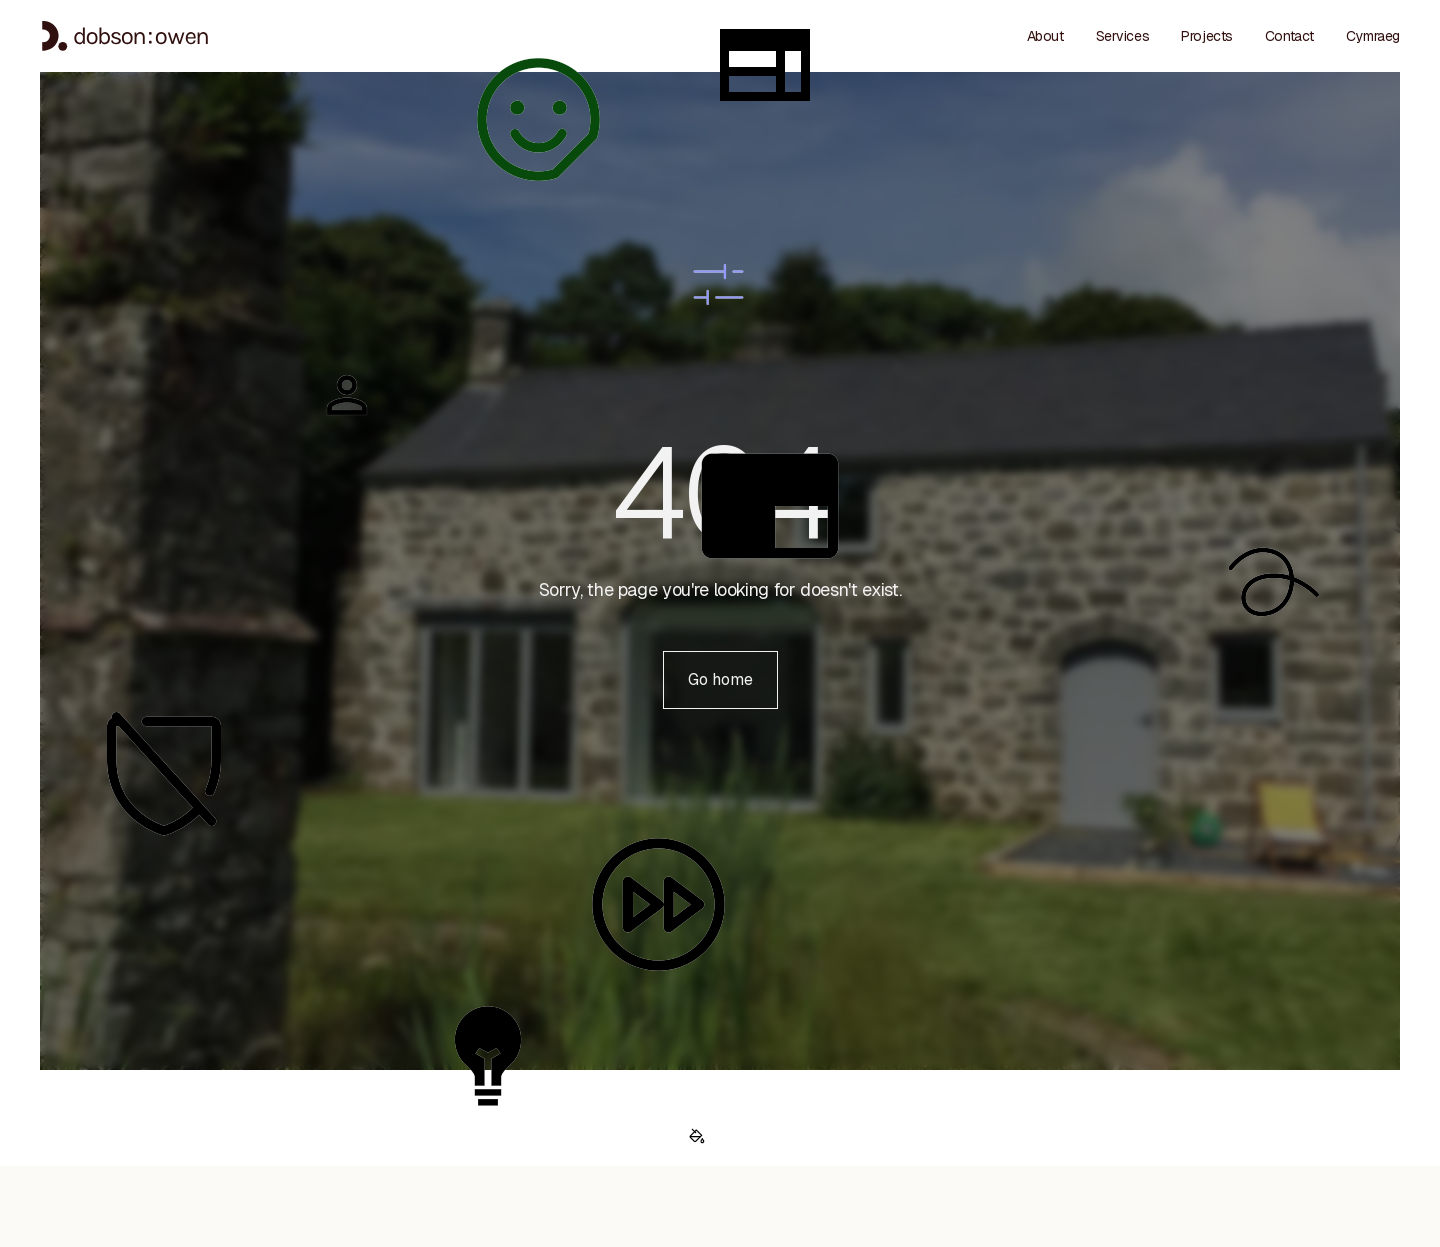 Image resolution: width=1440 pixels, height=1247 pixels. What do you see at coordinates (770, 506) in the screenshot?
I see `enable picture-in-picture mode` at bounding box center [770, 506].